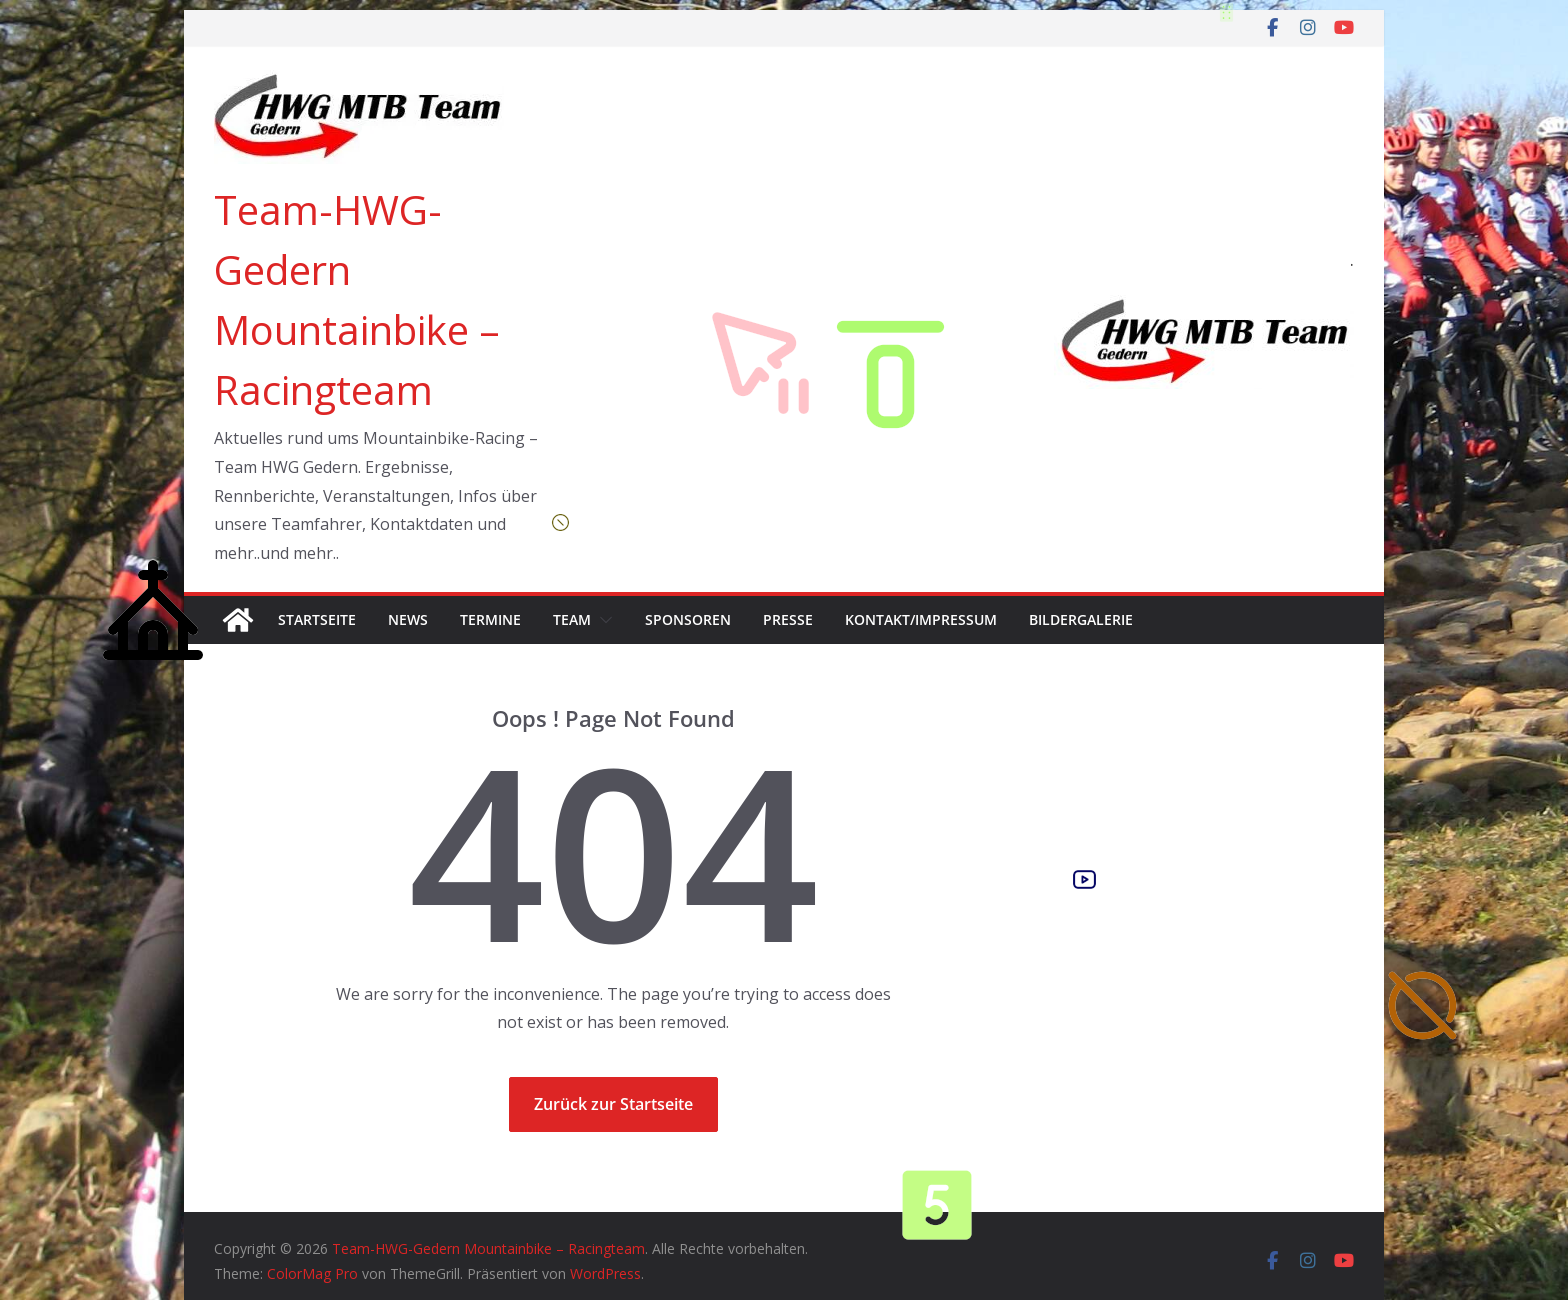 The image size is (1568, 1300). What do you see at coordinates (1084, 879) in the screenshot?
I see `open YouTube app` at bounding box center [1084, 879].